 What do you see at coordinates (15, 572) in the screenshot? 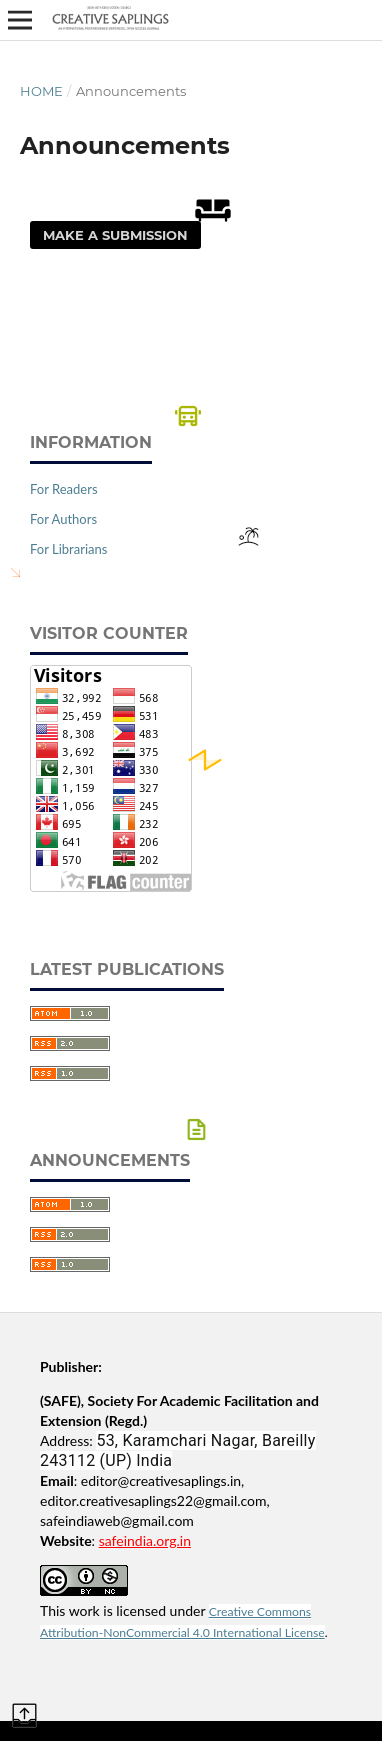
I see `navigate to the next item diagonally` at bounding box center [15, 572].